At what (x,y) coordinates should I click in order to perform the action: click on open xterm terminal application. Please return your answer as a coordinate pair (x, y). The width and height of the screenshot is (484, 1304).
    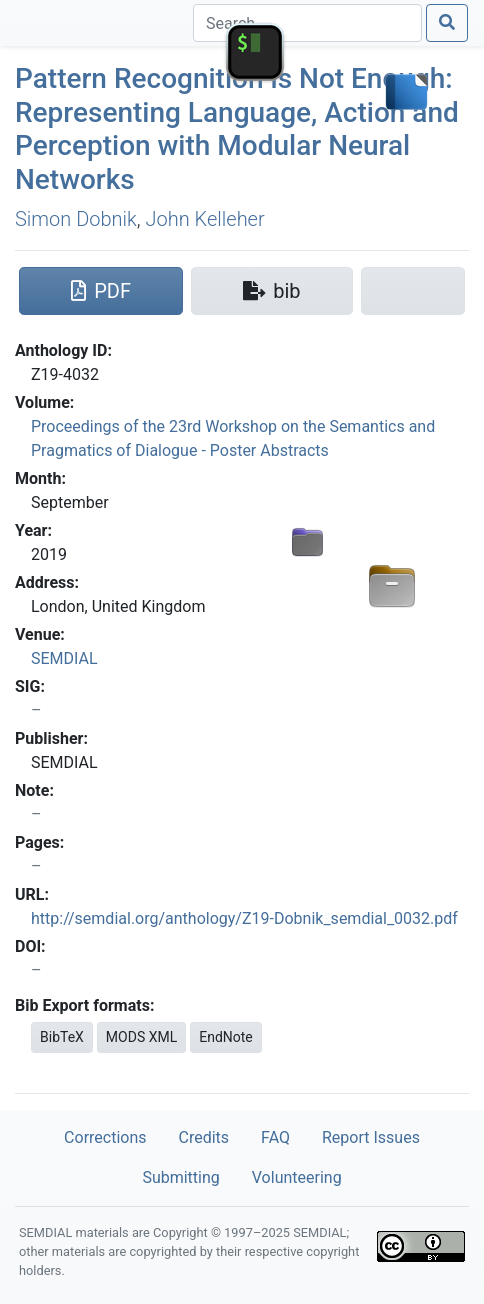
    Looking at the image, I should click on (255, 52).